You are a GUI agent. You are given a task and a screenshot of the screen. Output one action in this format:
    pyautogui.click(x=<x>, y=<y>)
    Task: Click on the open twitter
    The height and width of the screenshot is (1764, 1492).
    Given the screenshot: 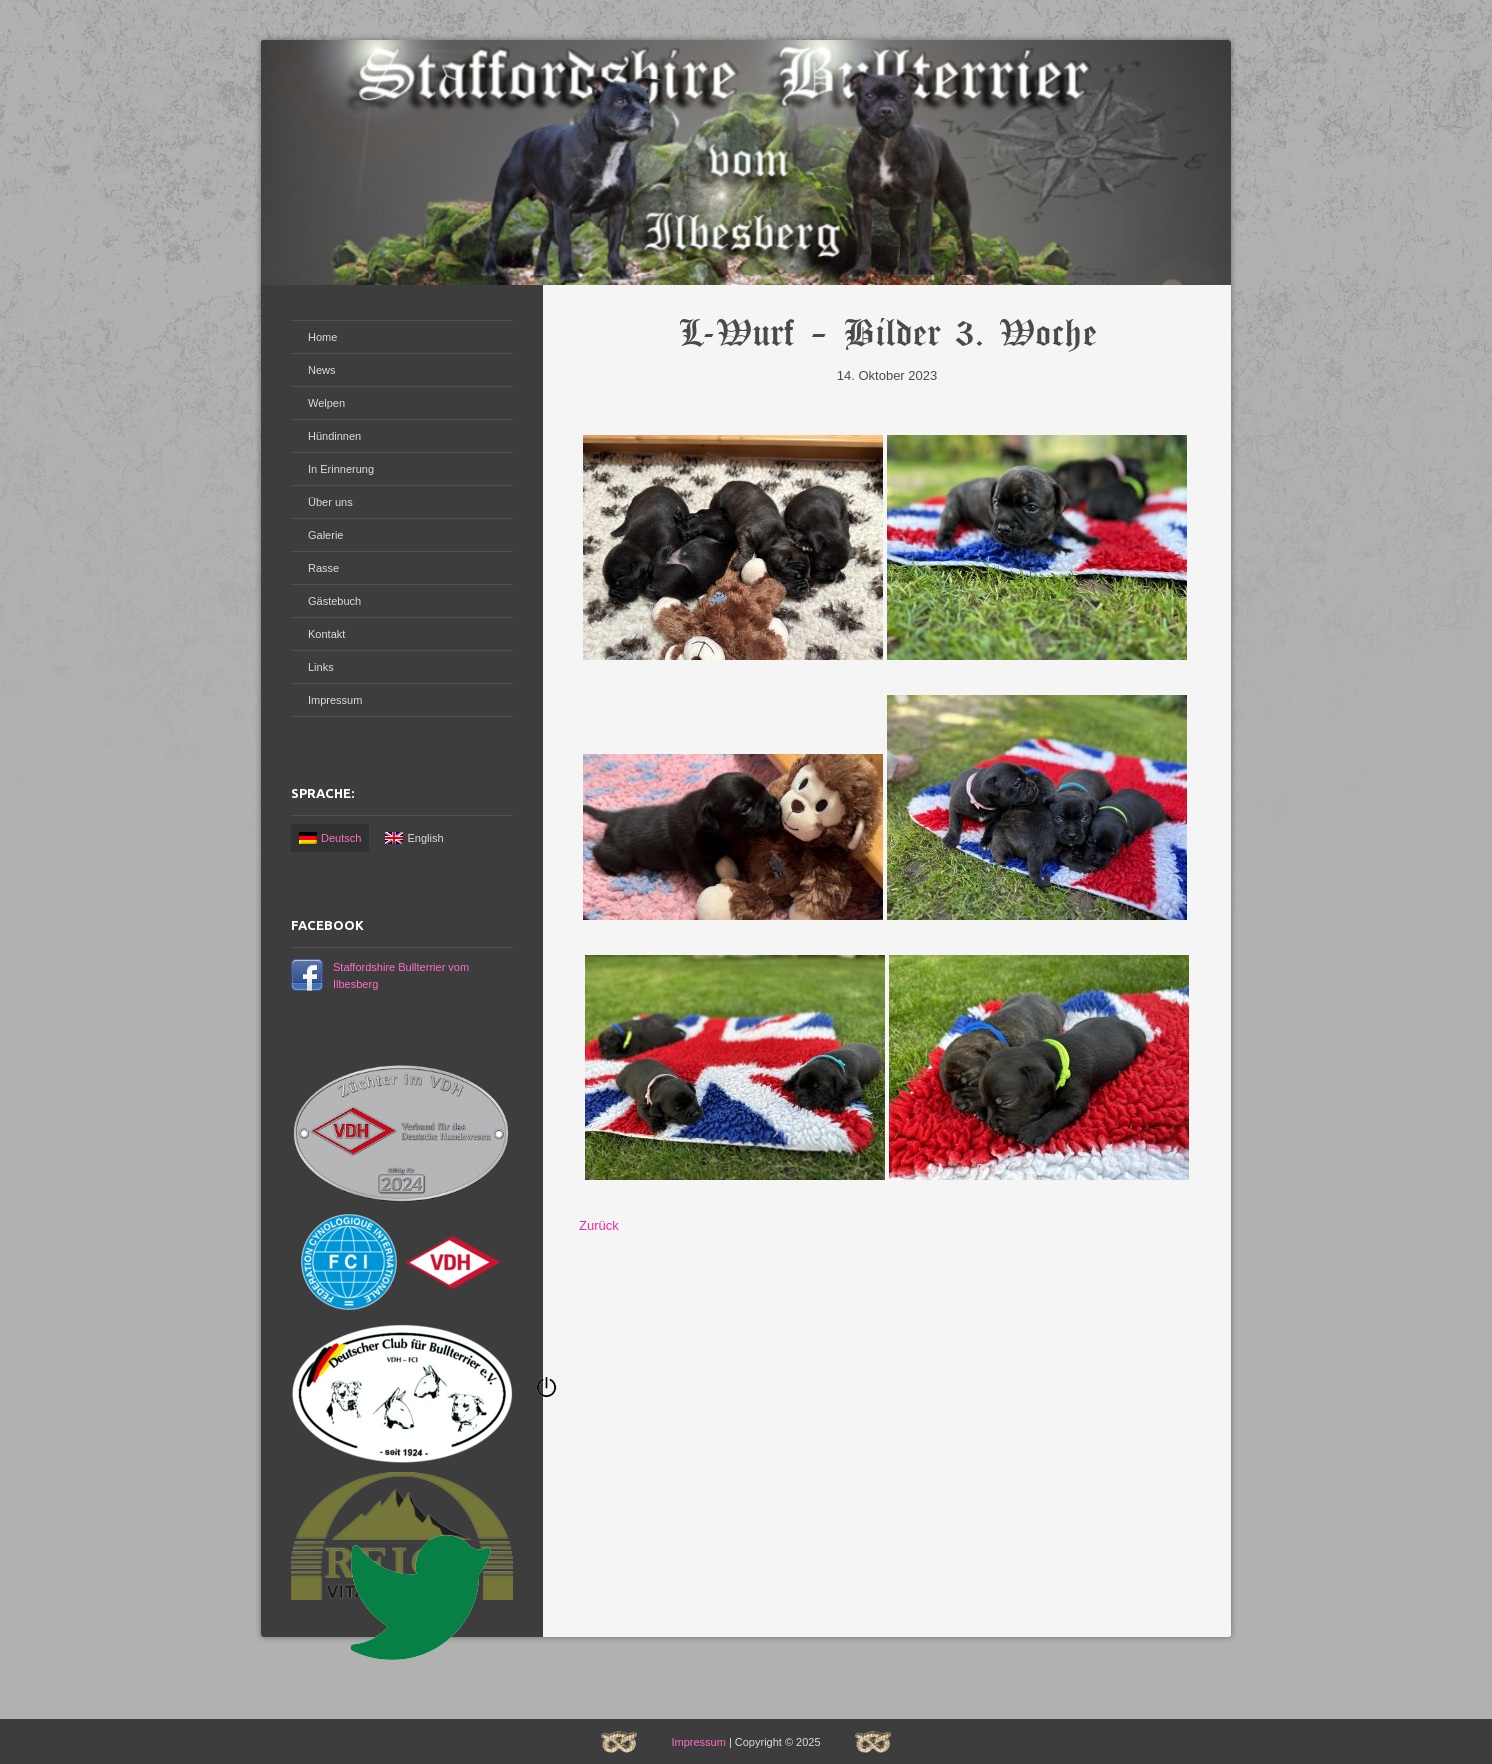 What is the action you would take?
    pyautogui.click(x=420, y=1597)
    